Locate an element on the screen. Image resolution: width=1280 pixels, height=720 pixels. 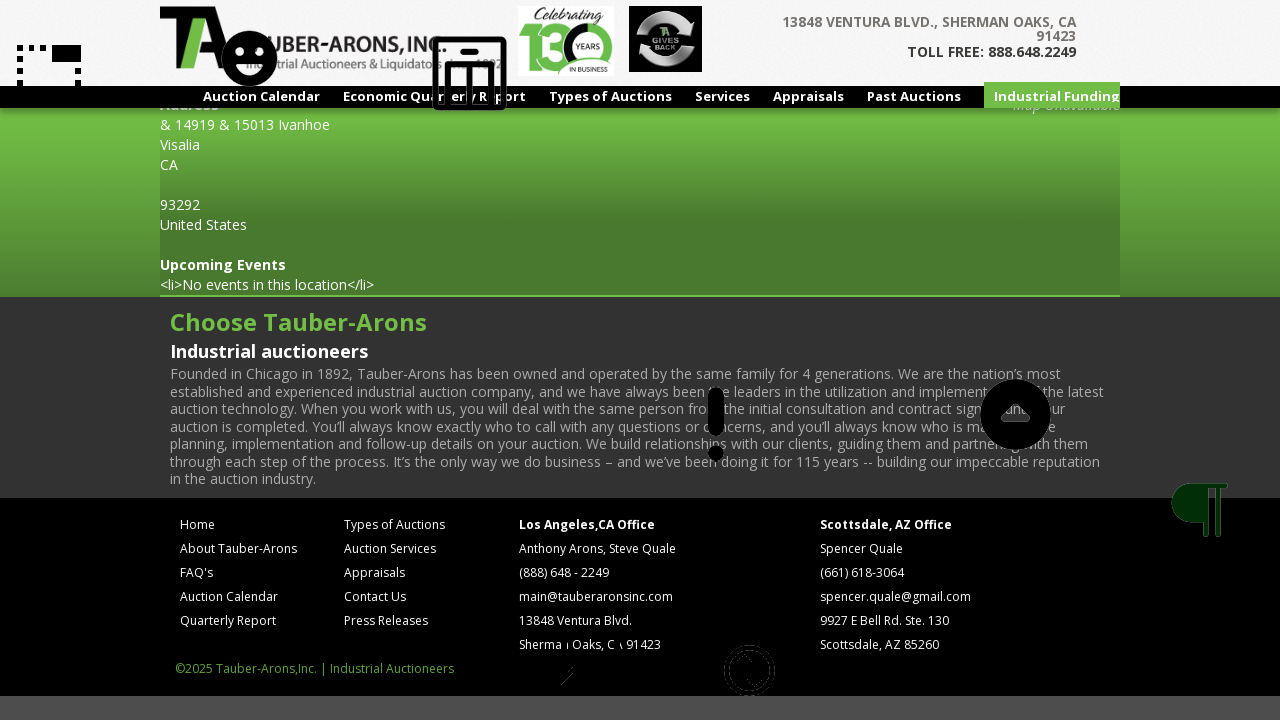
an inactive or unselected browser tab is located at coordinates (49, 71).